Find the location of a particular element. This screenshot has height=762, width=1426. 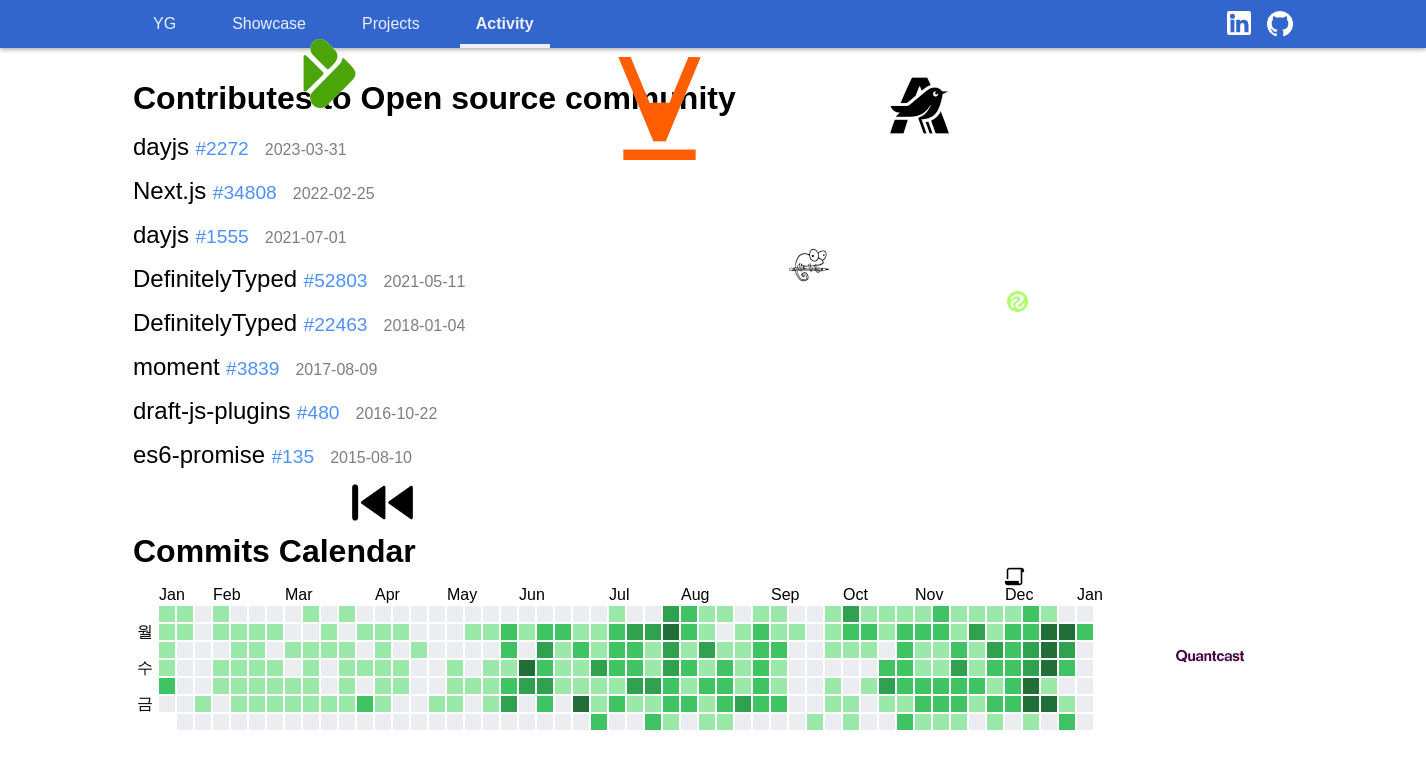

visit viblo platform is located at coordinates (659, 108).